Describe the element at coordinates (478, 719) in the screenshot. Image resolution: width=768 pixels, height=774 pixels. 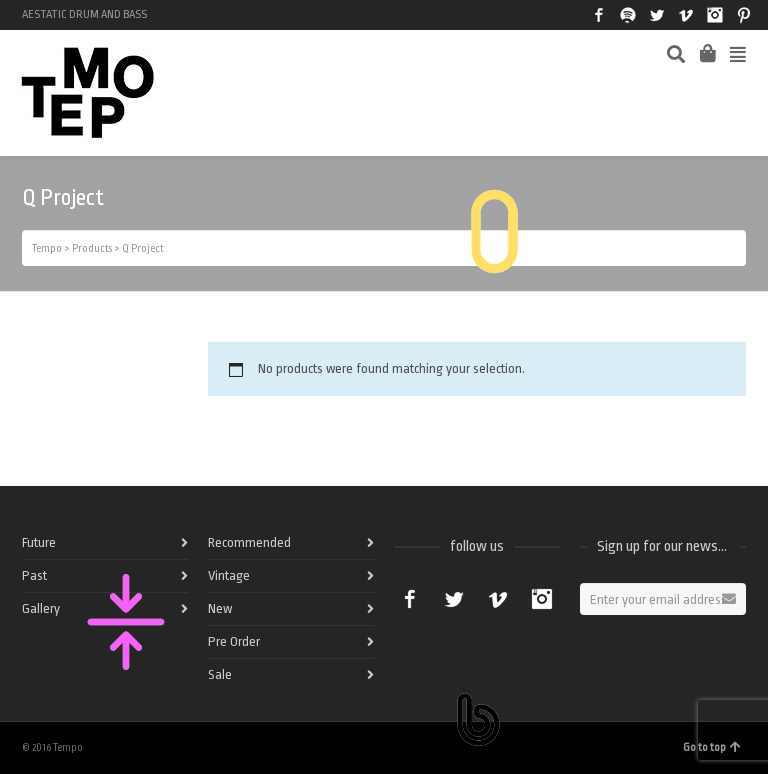
I see `bebo social network logo` at that location.